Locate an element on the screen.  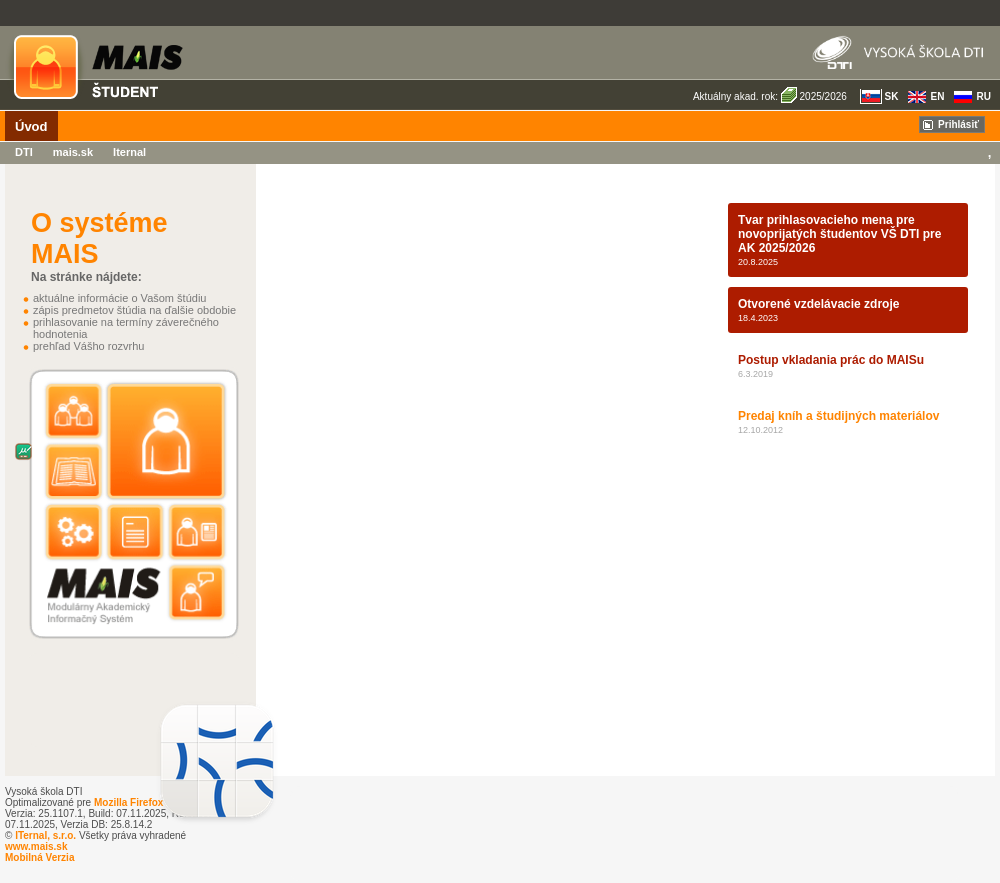
open tex-match app for handwriting or symbol recognition is located at coordinates (23, 451).